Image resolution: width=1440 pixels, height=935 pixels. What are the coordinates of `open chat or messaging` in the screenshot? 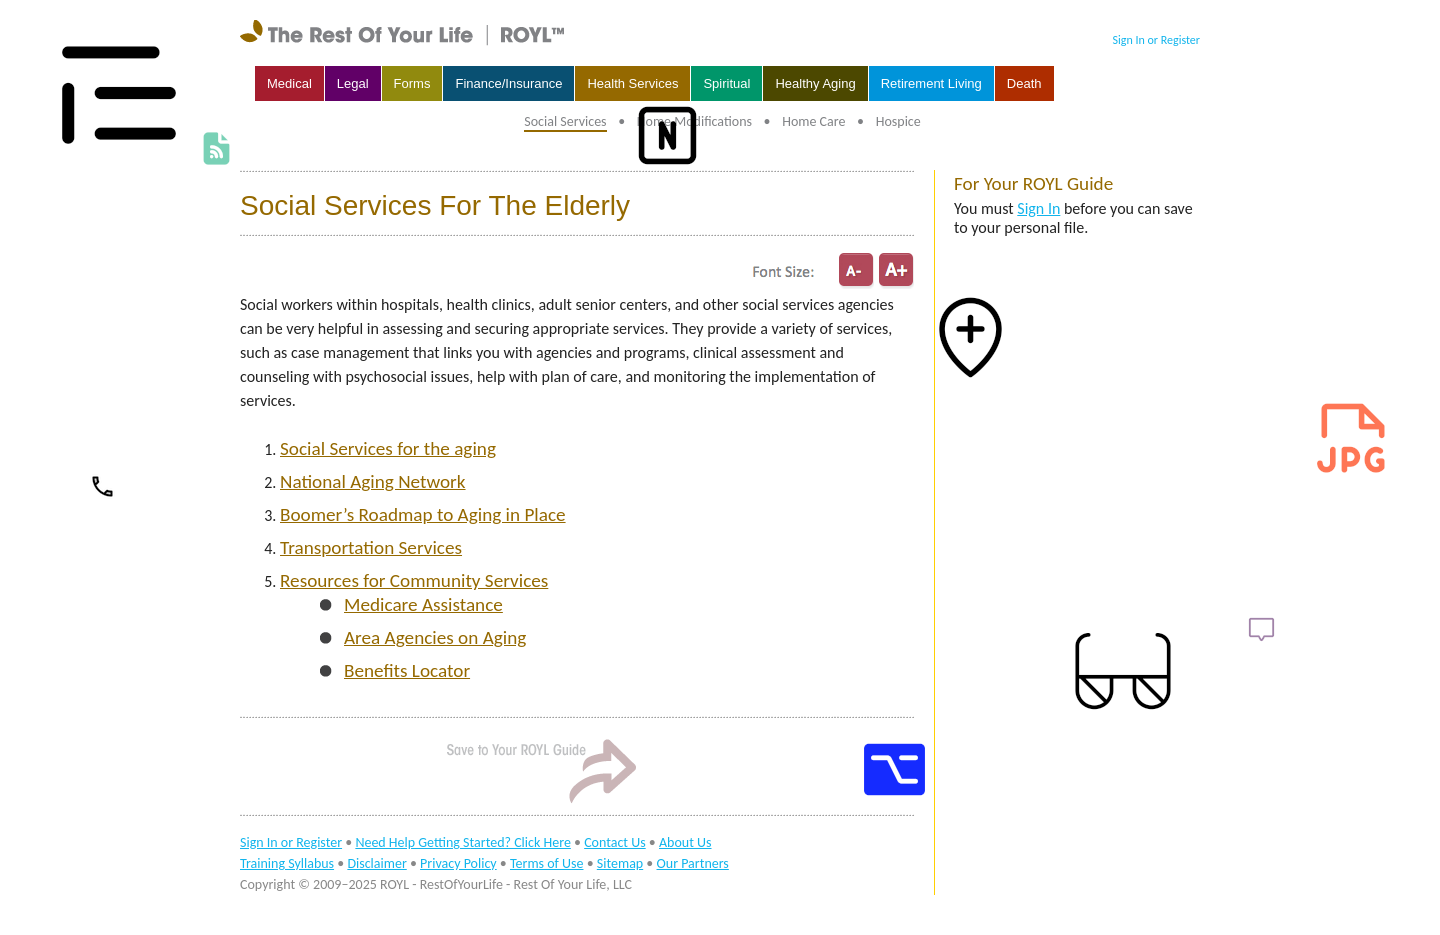 It's located at (1261, 628).